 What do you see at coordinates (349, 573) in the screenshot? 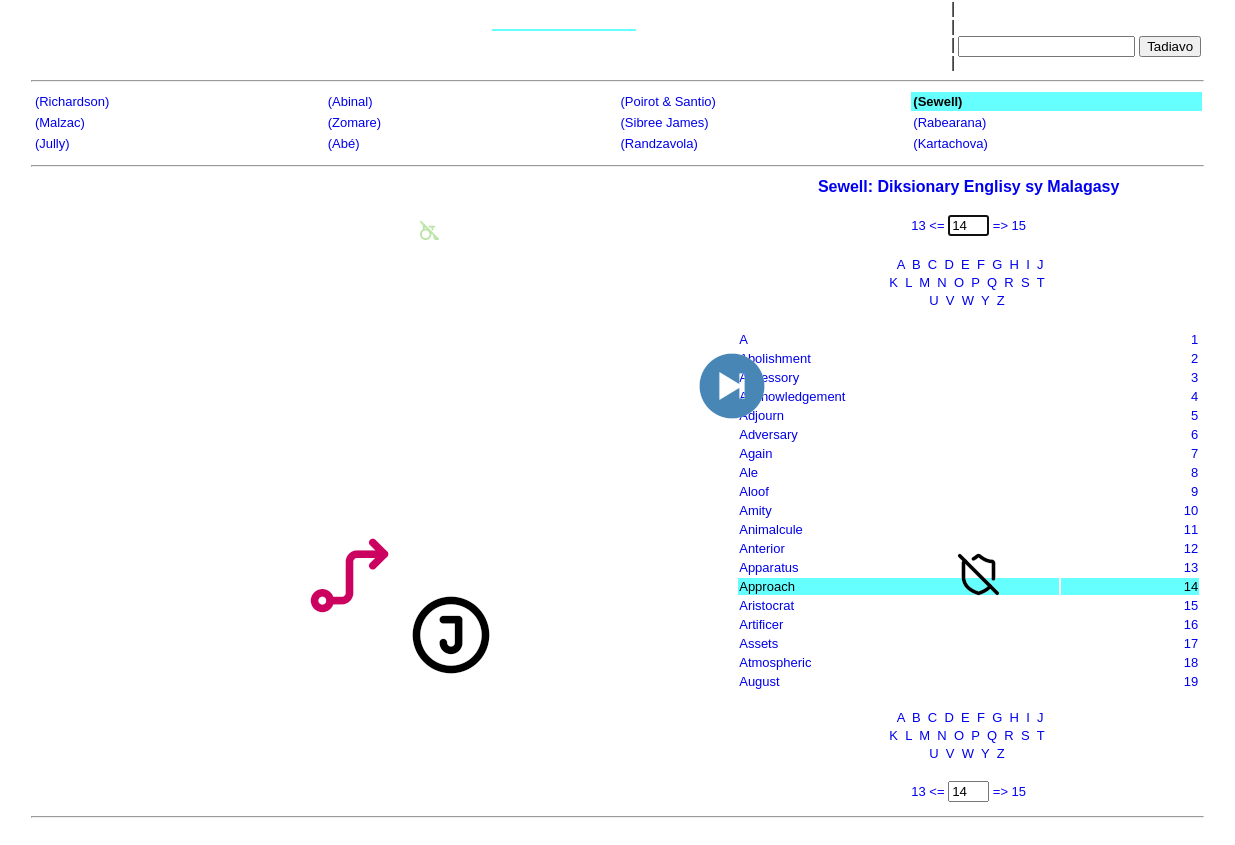
I see `follow a guided path or tutorial` at bounding box center [349, 573].